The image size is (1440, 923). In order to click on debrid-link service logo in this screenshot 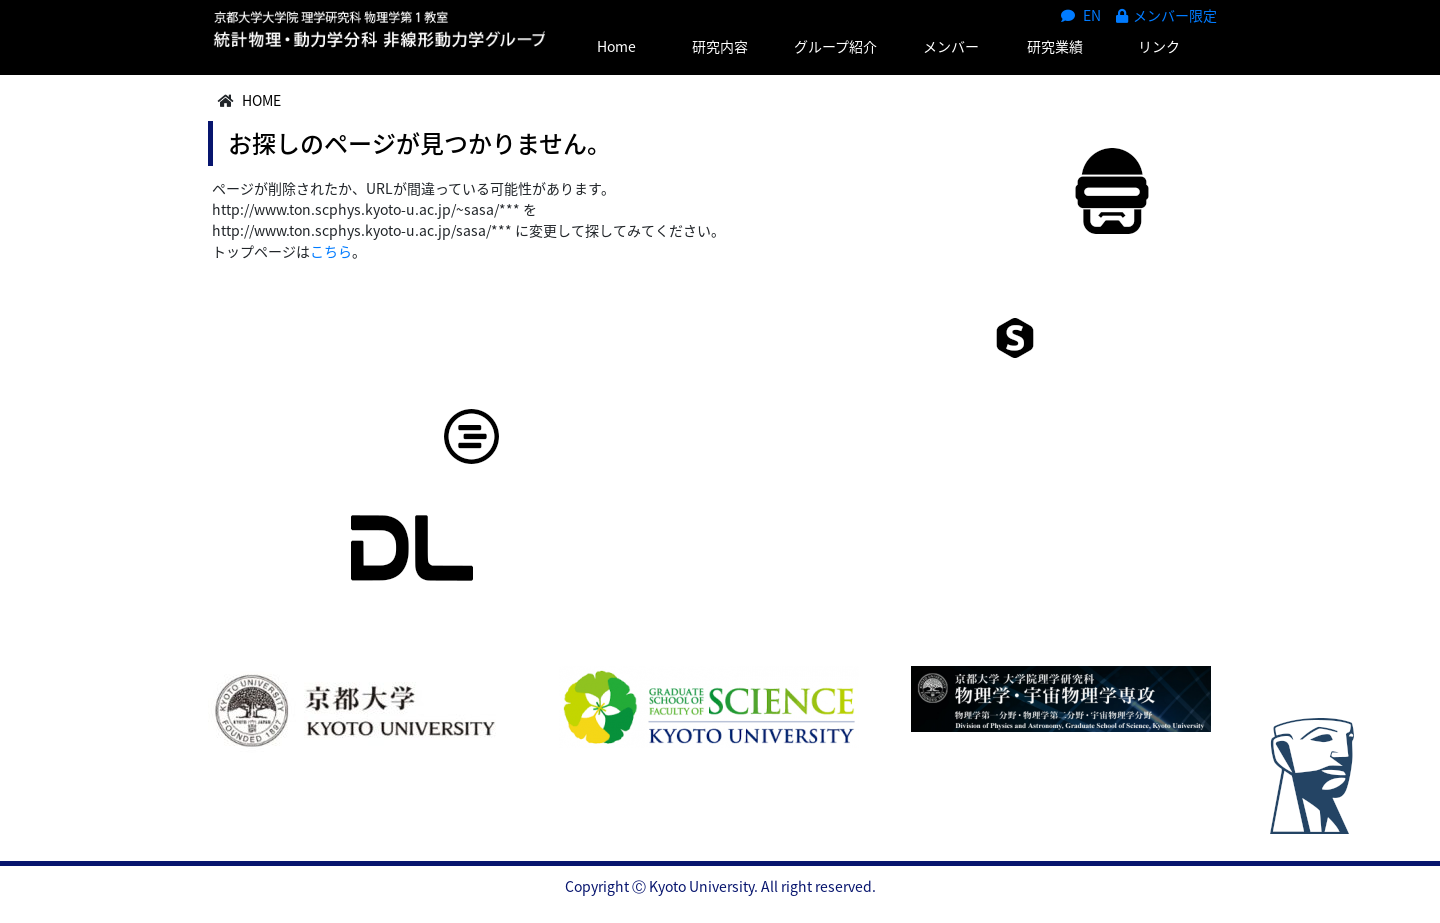, I will do `click(412, 548)`.